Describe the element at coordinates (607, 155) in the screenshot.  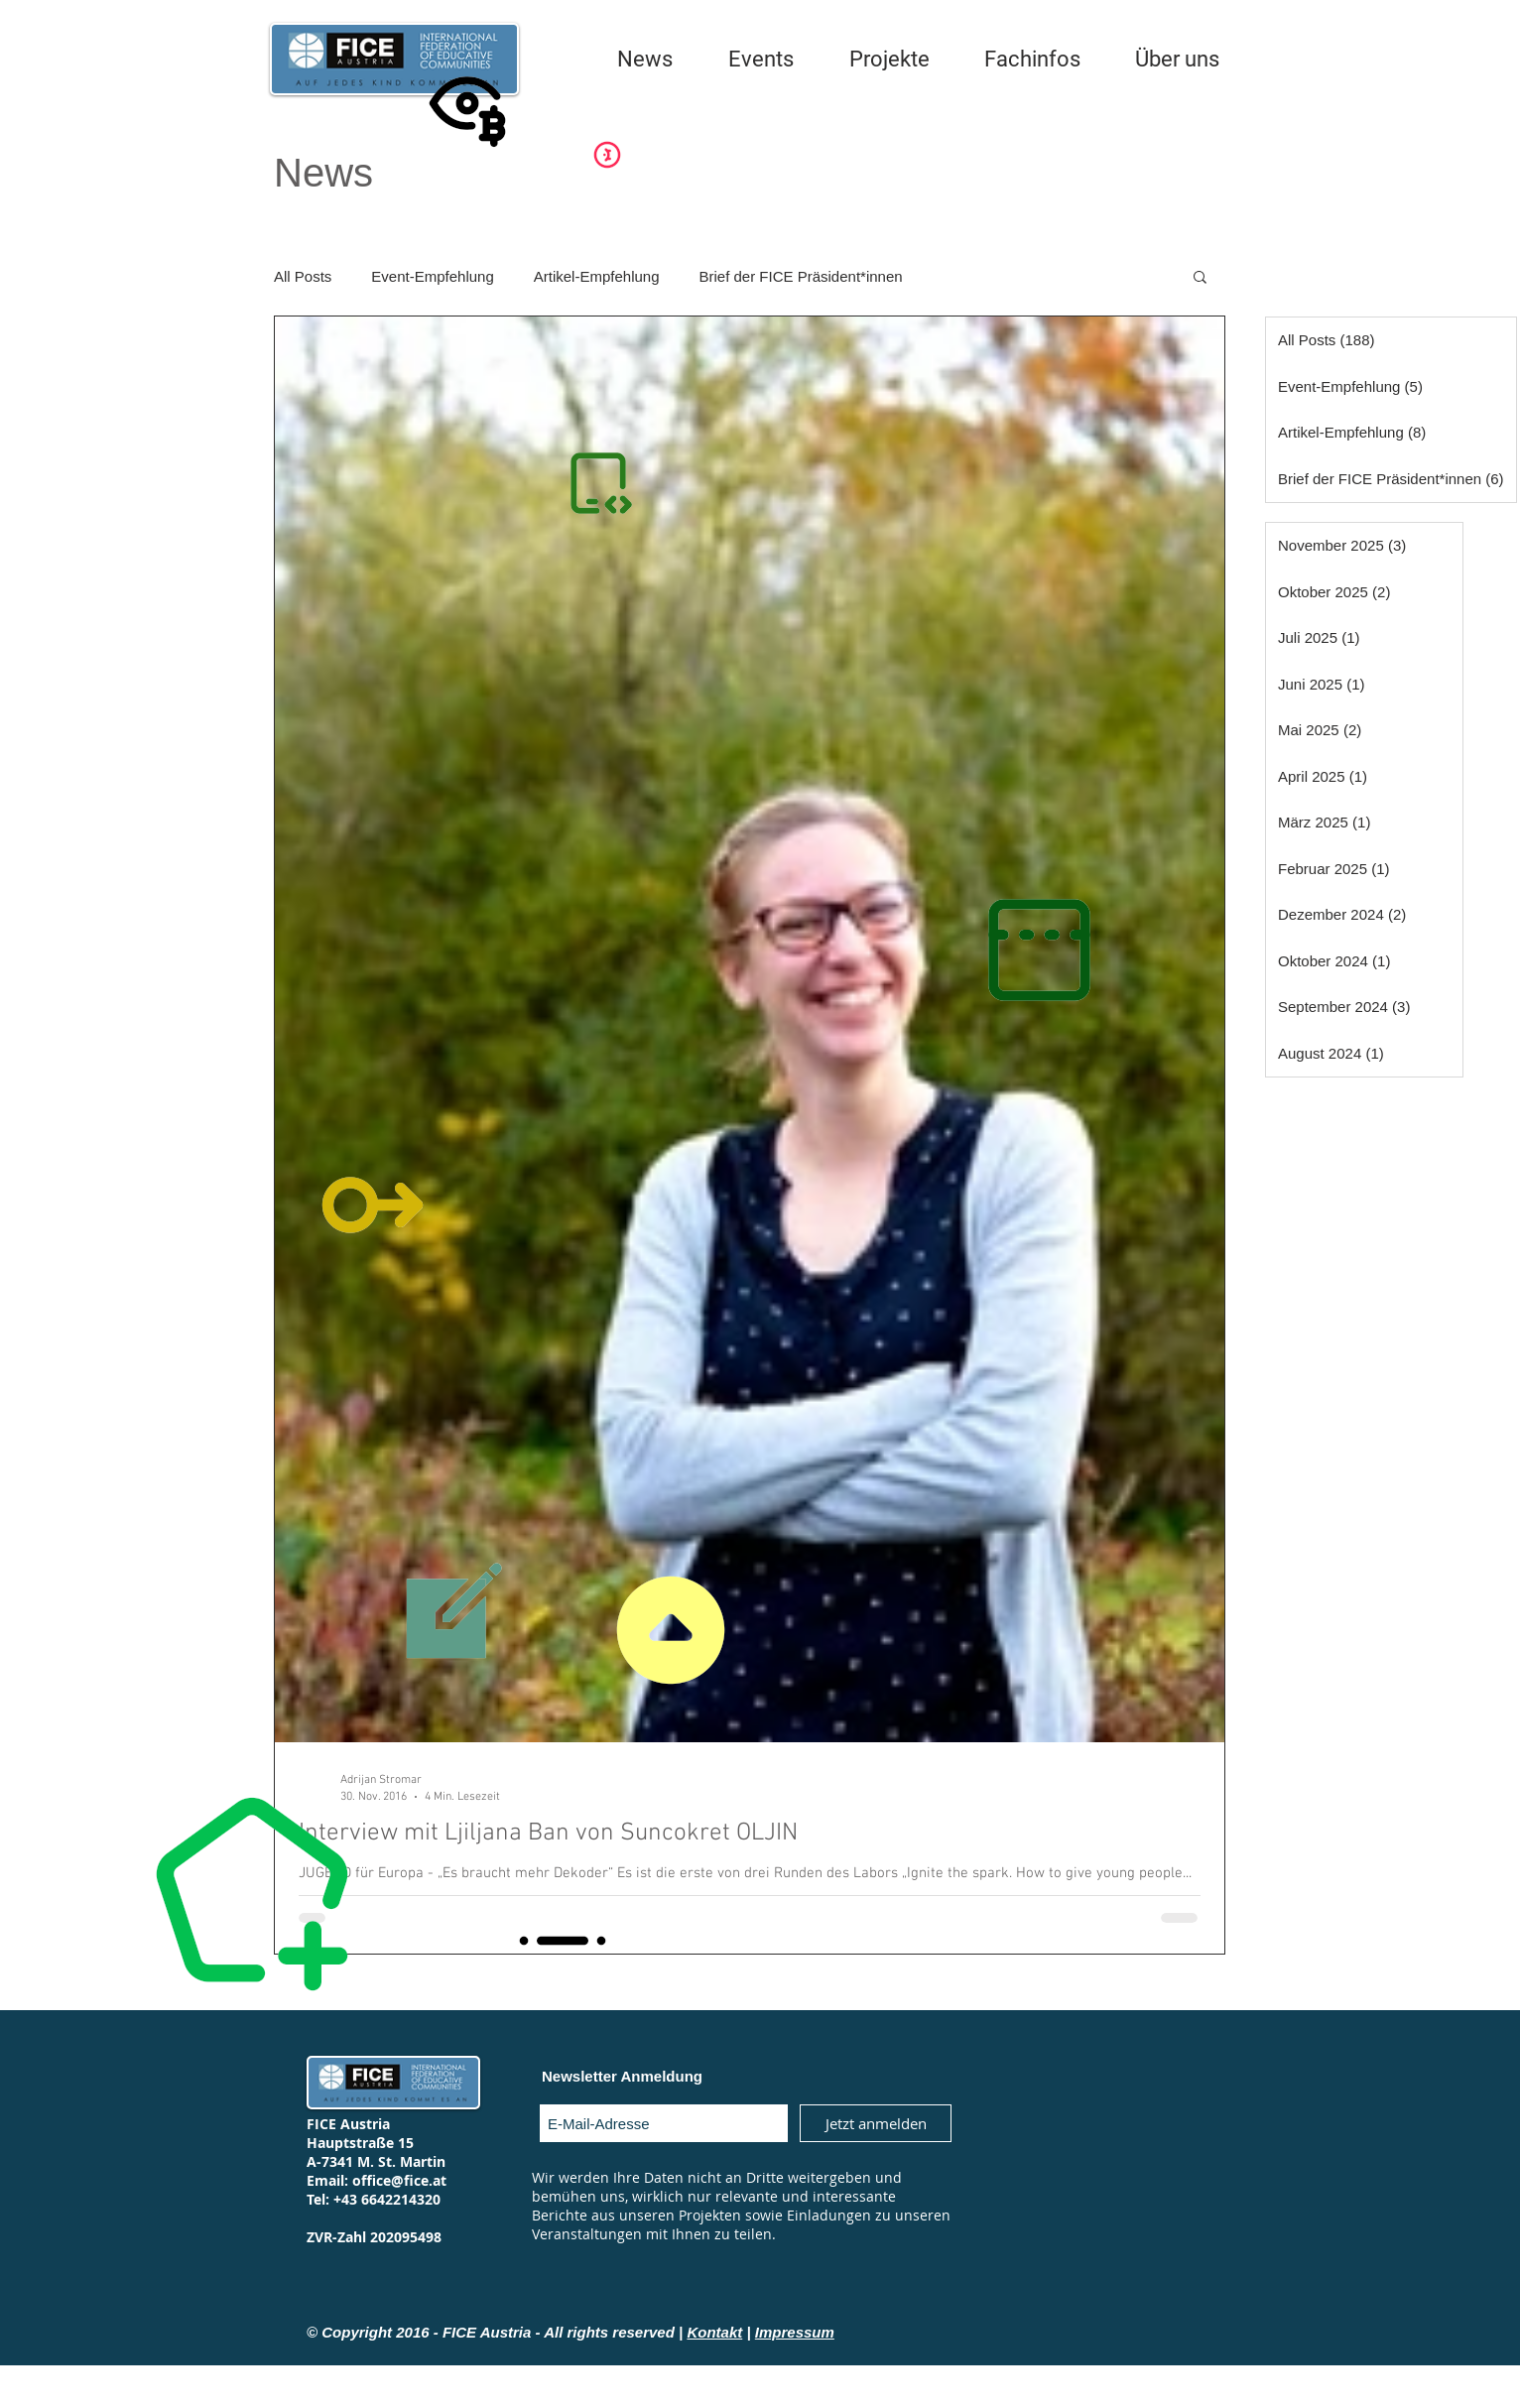
I see `mantine UI library logo` at that location.